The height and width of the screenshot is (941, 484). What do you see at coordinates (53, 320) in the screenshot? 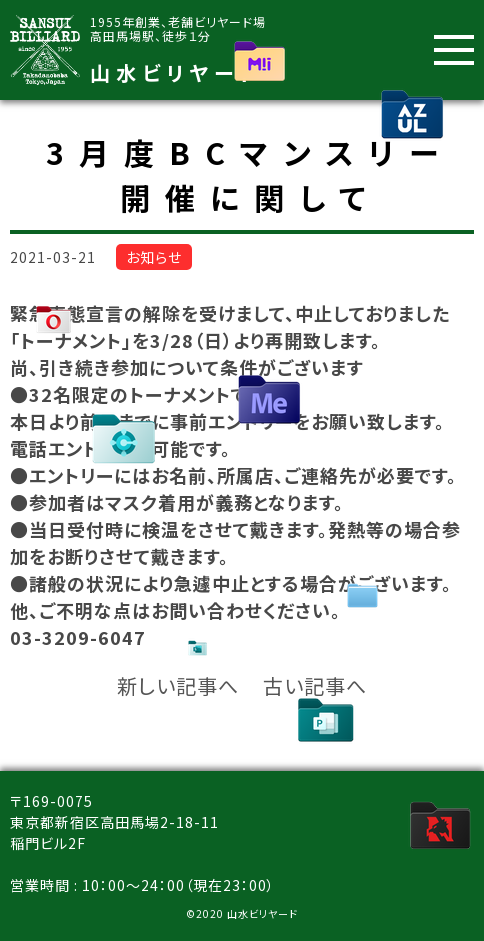
I see `open folder containing Opera browser files` at bounding box center [53, 320].